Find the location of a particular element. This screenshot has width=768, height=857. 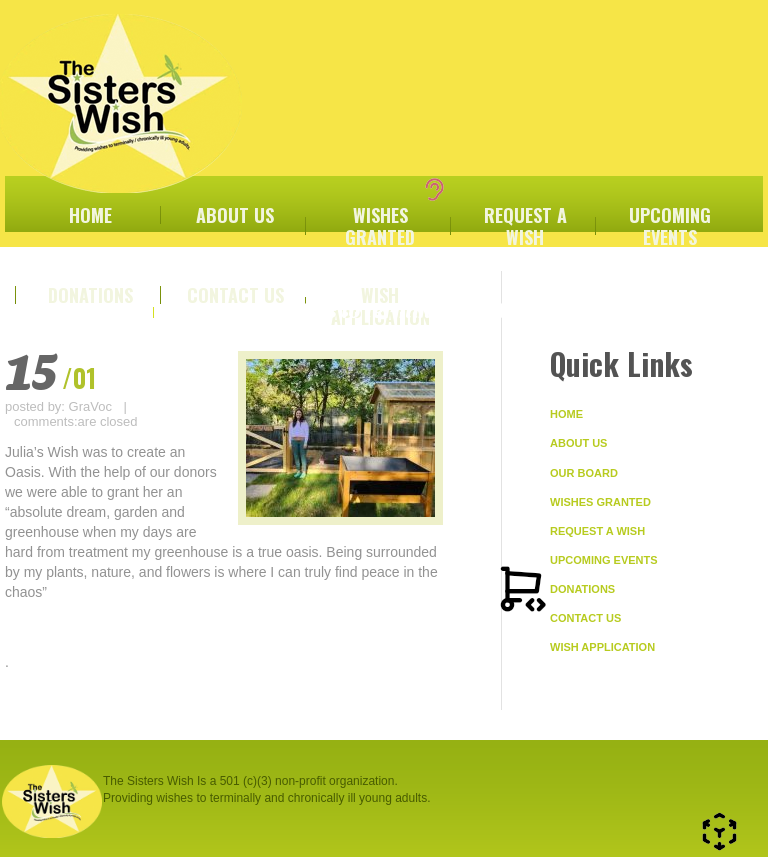

enable audio or listening features is located at coordinates (433, 189).